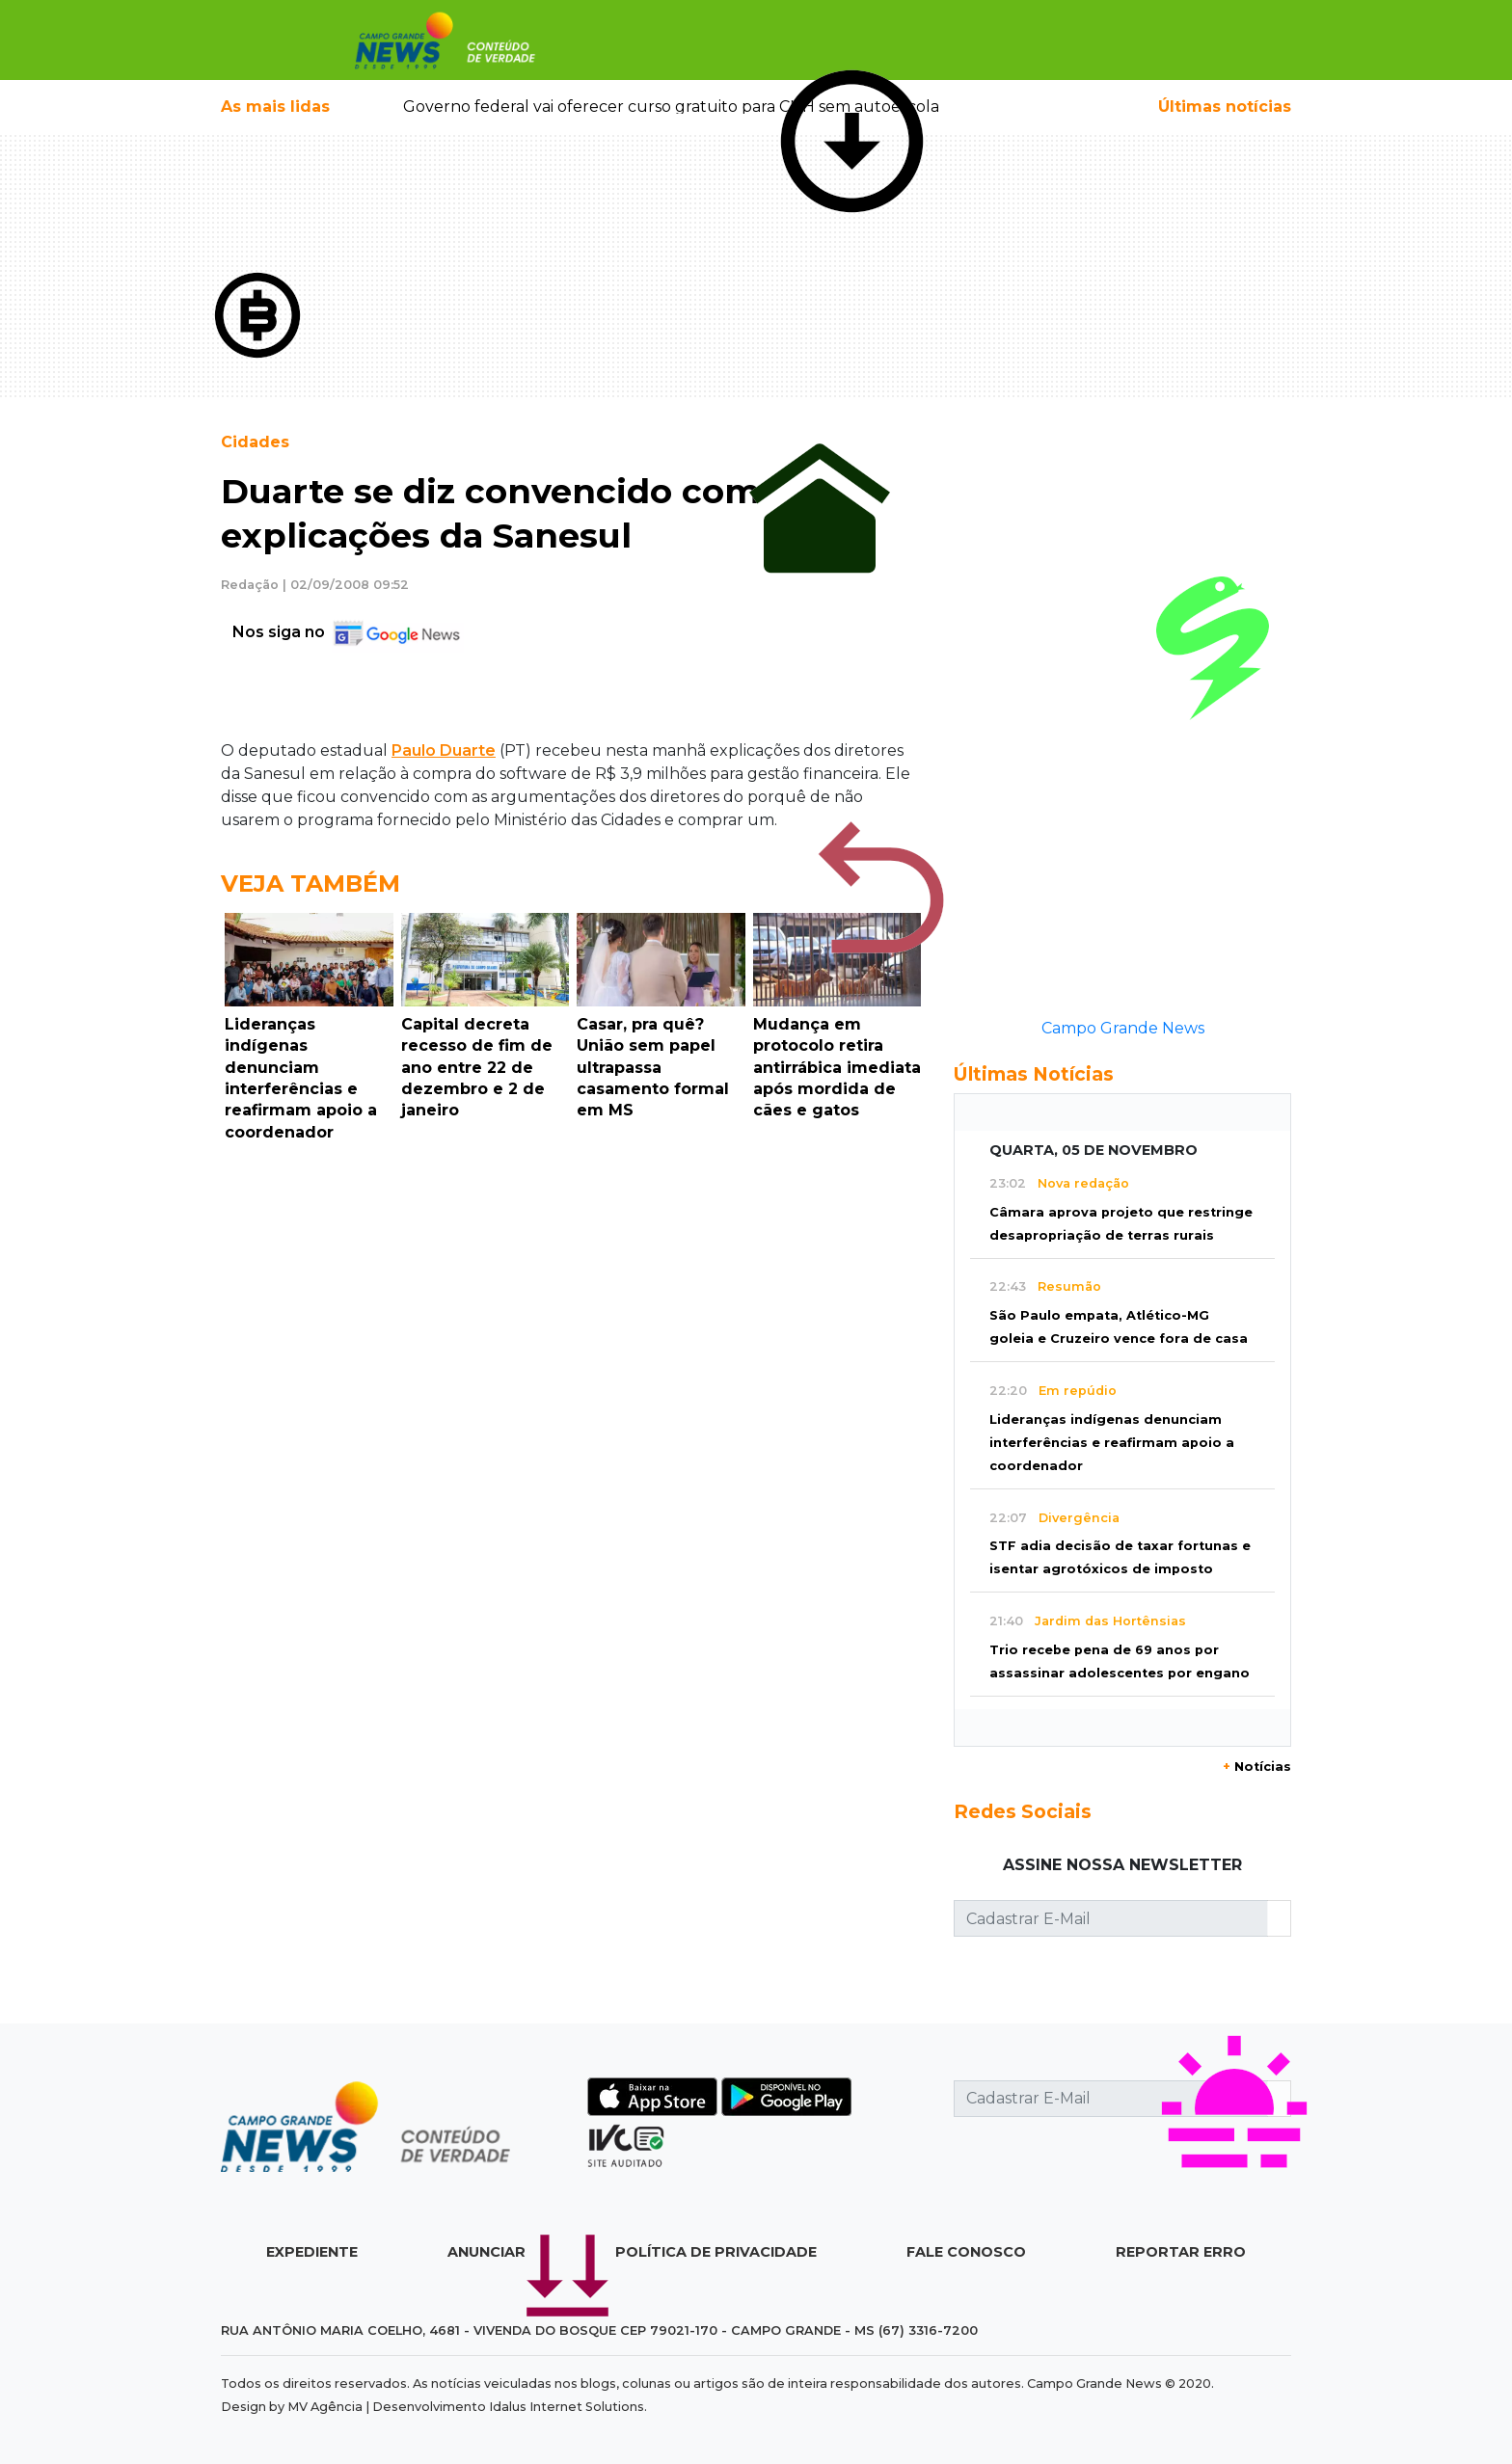 This screenshot has width=1512, height=2464. What do you see at coordinates (567, 2275) in the screenshot?
I see `align selected elements to the bottom` at bounding box center [567, 2275].